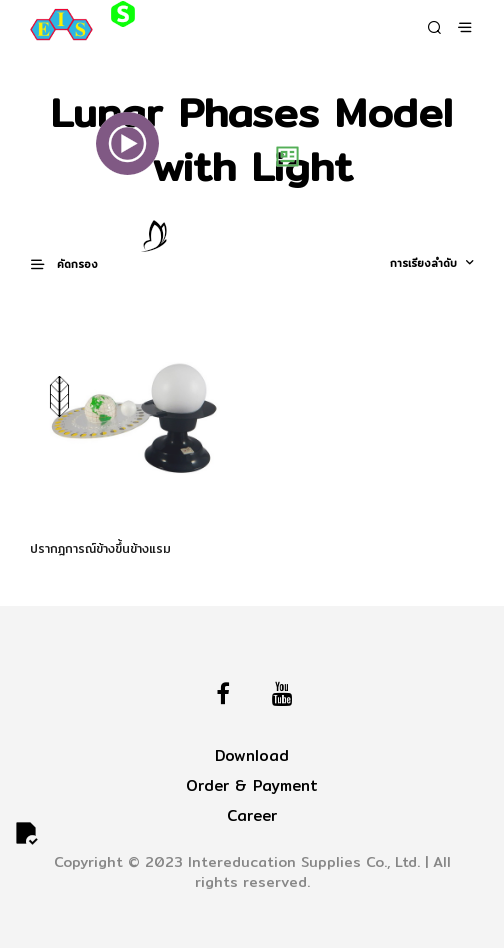 Image resolution: width=504 pixels, height=948 pixels. I want to click on file successfully uploaded or verified, so click(26, 833).